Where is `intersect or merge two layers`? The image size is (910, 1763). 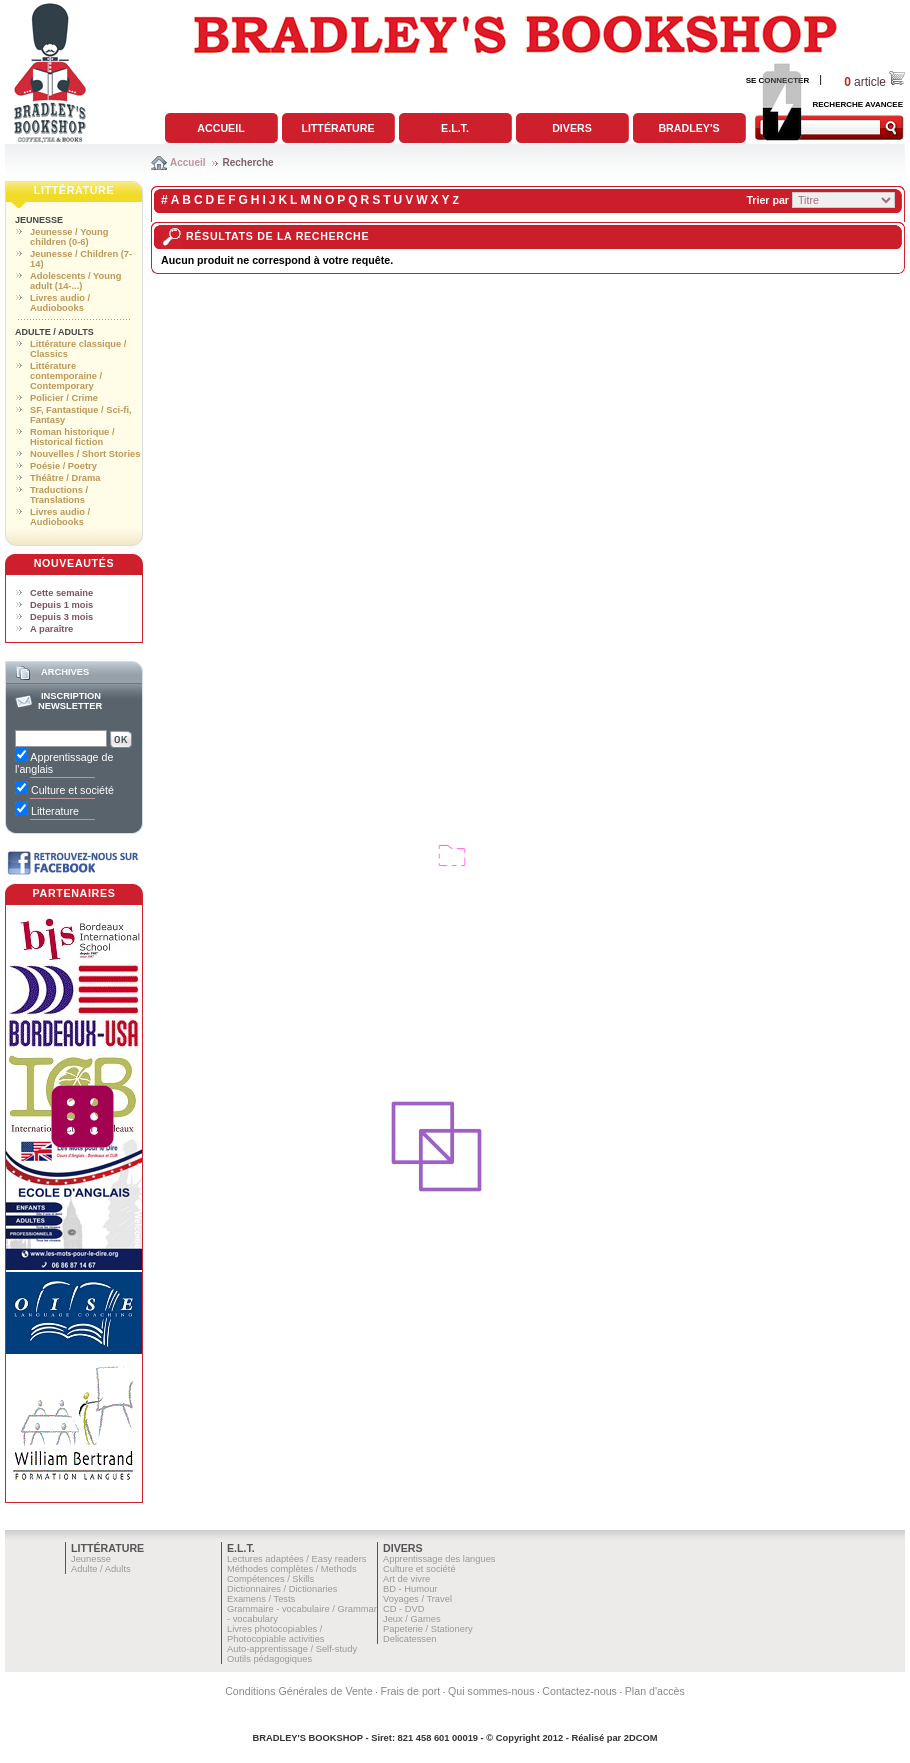 intersect or merge two layers is located at coordinates (436, 1146).